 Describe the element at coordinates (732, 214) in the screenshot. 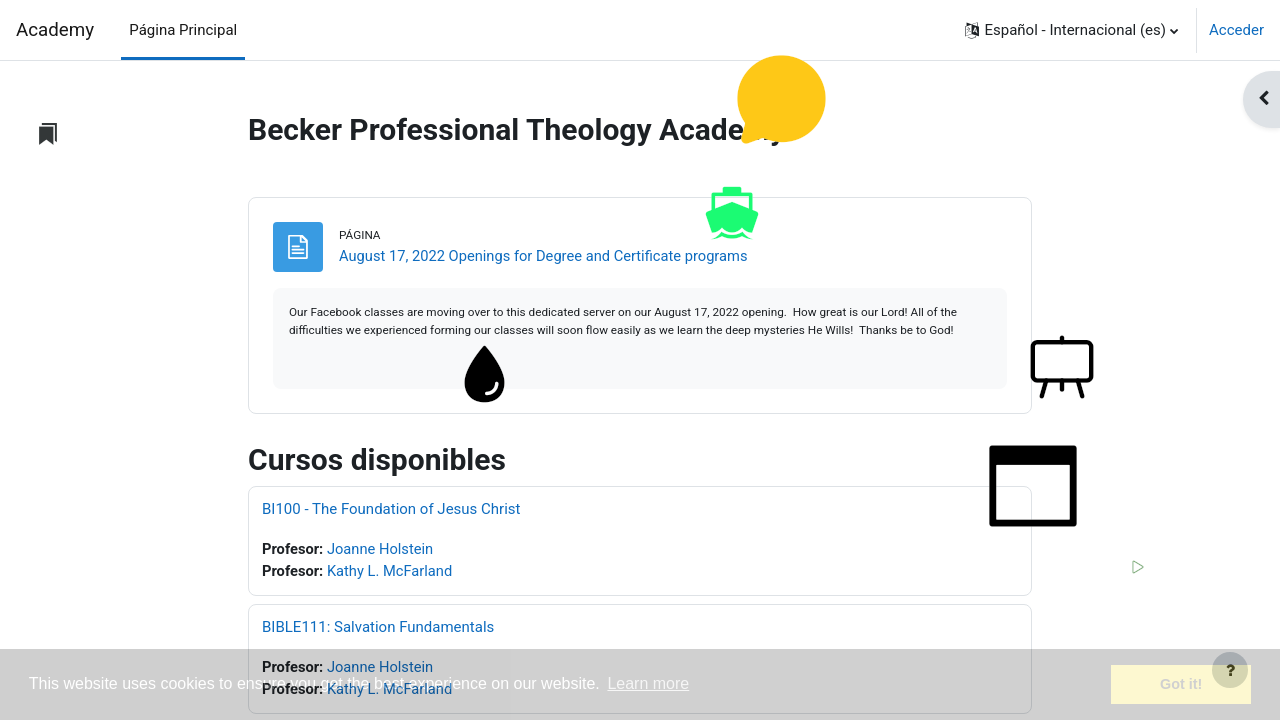

I see `access boat or ferry transportation options` at that location.